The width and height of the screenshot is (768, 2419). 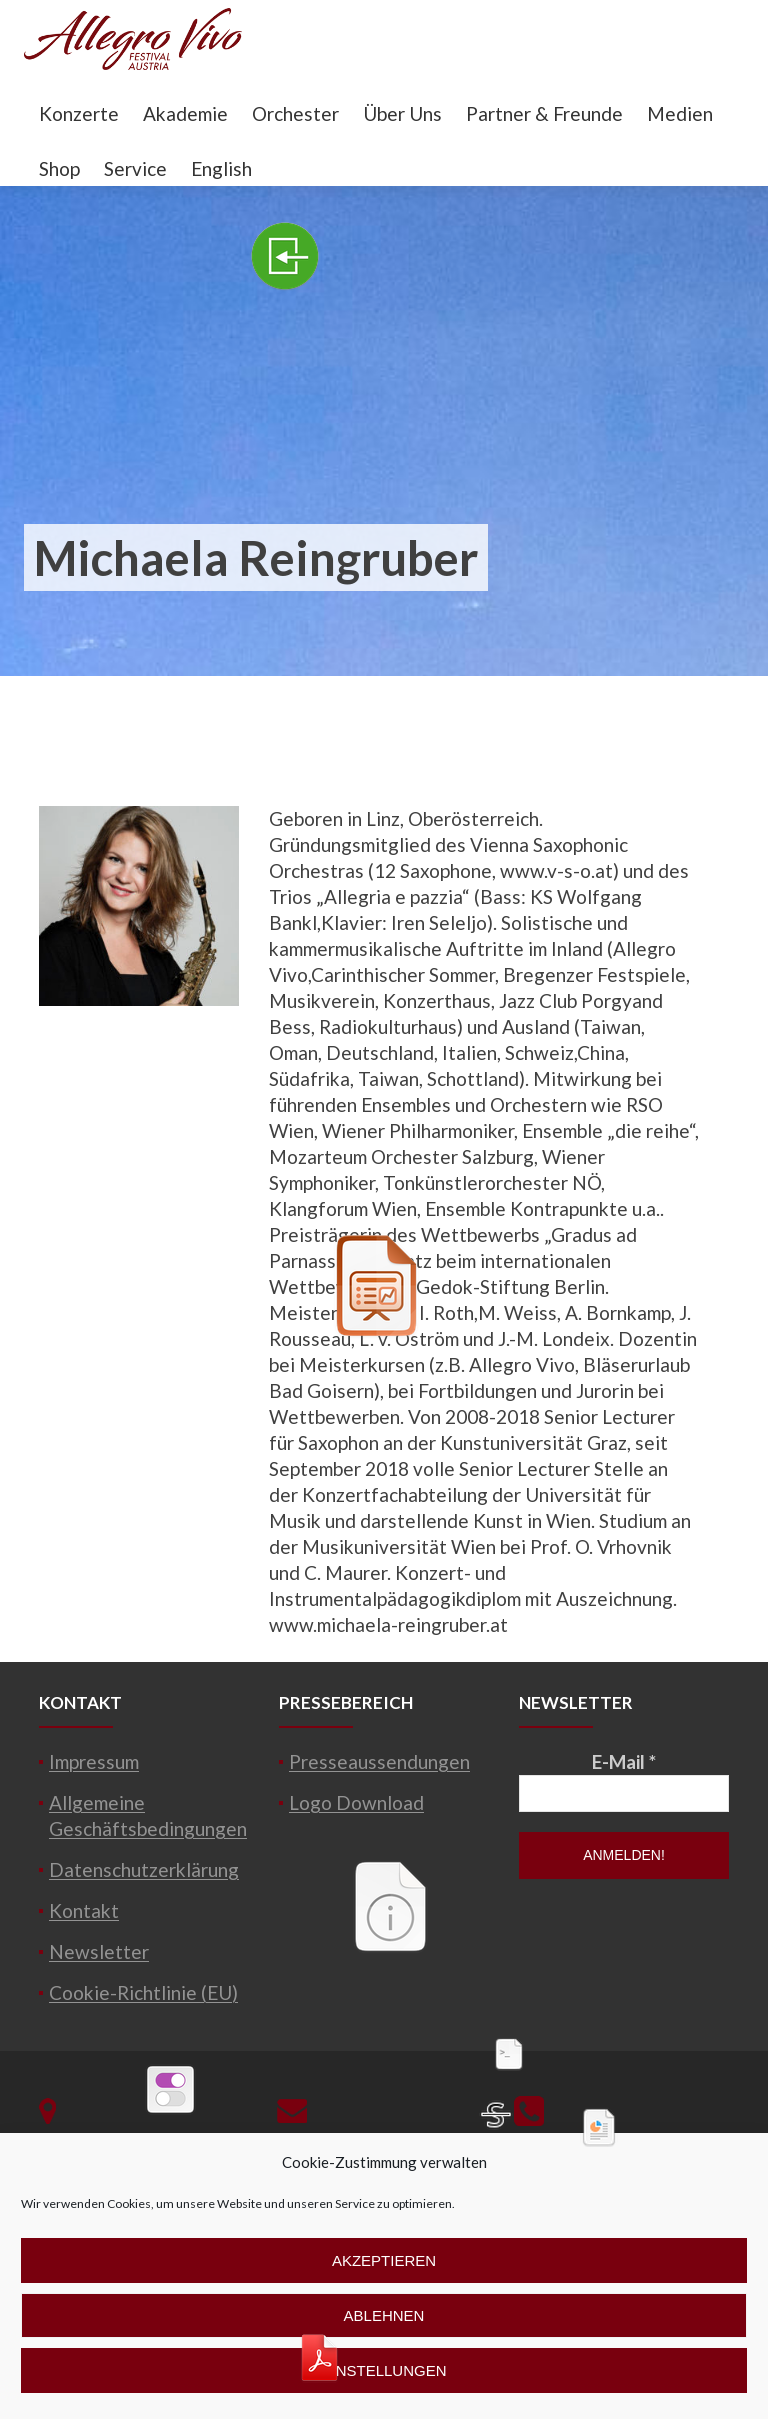 I want to click on apply strikethrough formatting to selected text, so click(x=496, y=2115).